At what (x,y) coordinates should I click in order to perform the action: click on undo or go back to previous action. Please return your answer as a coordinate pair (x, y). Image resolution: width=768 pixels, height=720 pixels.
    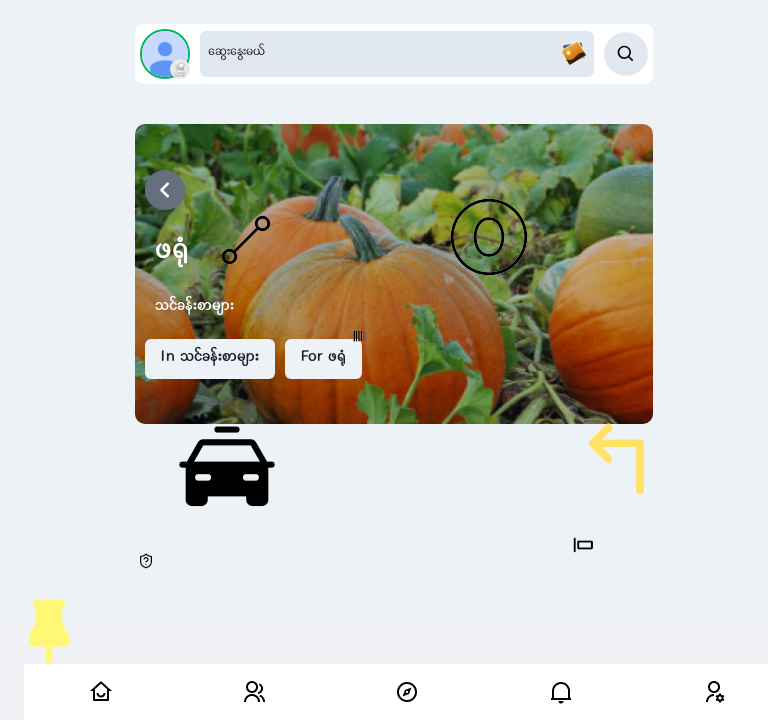
    Looking at the image, I should click on (619, 459).